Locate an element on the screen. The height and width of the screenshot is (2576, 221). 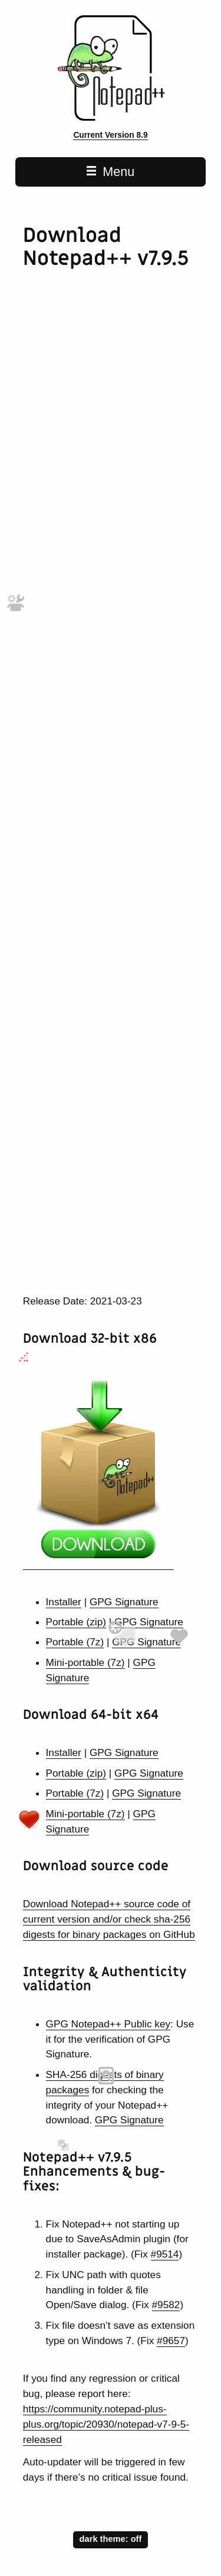
launch four-in-a-row game is located at coordinates (24, 1356).